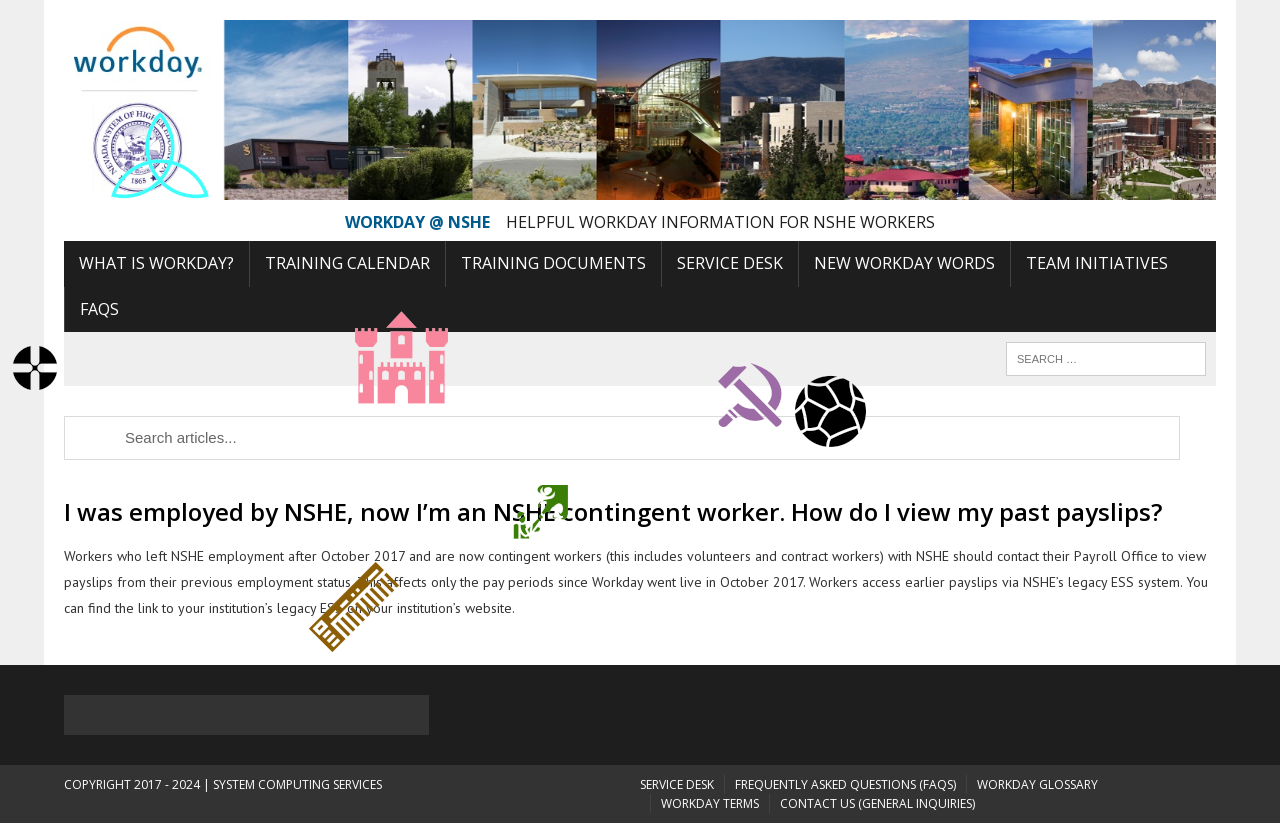 This screenshot has height=823, width=1280. Describe the element at coordinates (830, 411) in the screenshot. I see `stone or boulder game element` at that location.